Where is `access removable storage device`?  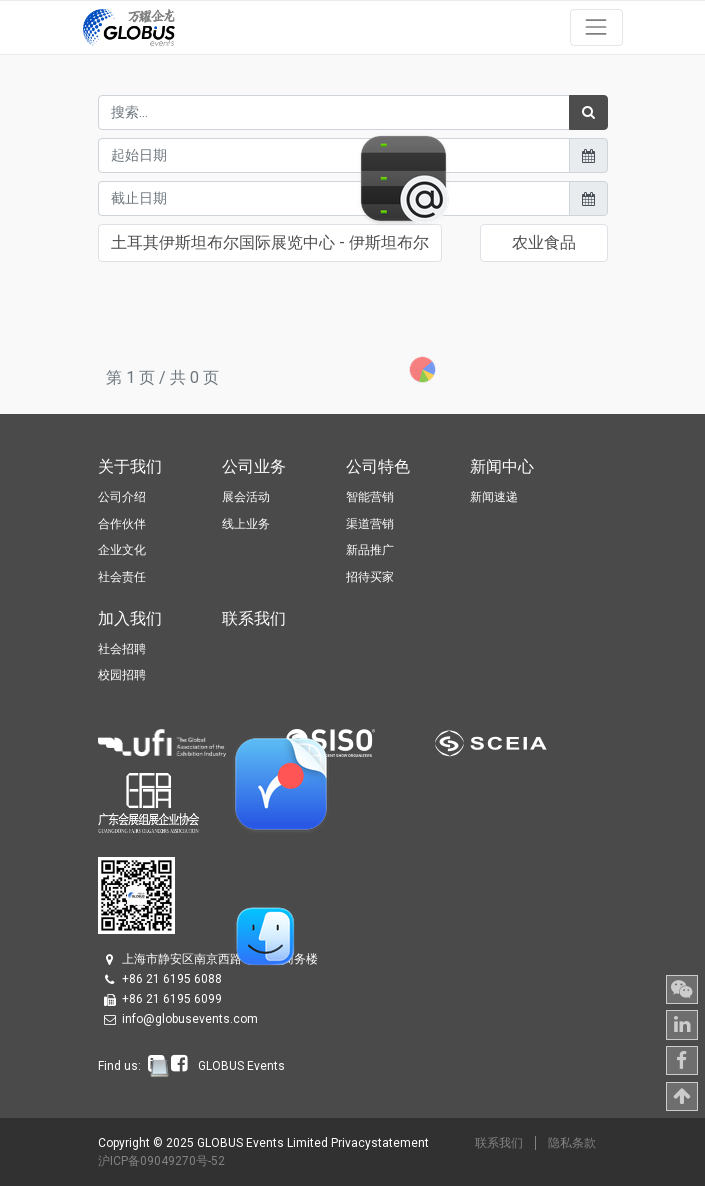
access removable storage device is located at coordinates (159, 1068).